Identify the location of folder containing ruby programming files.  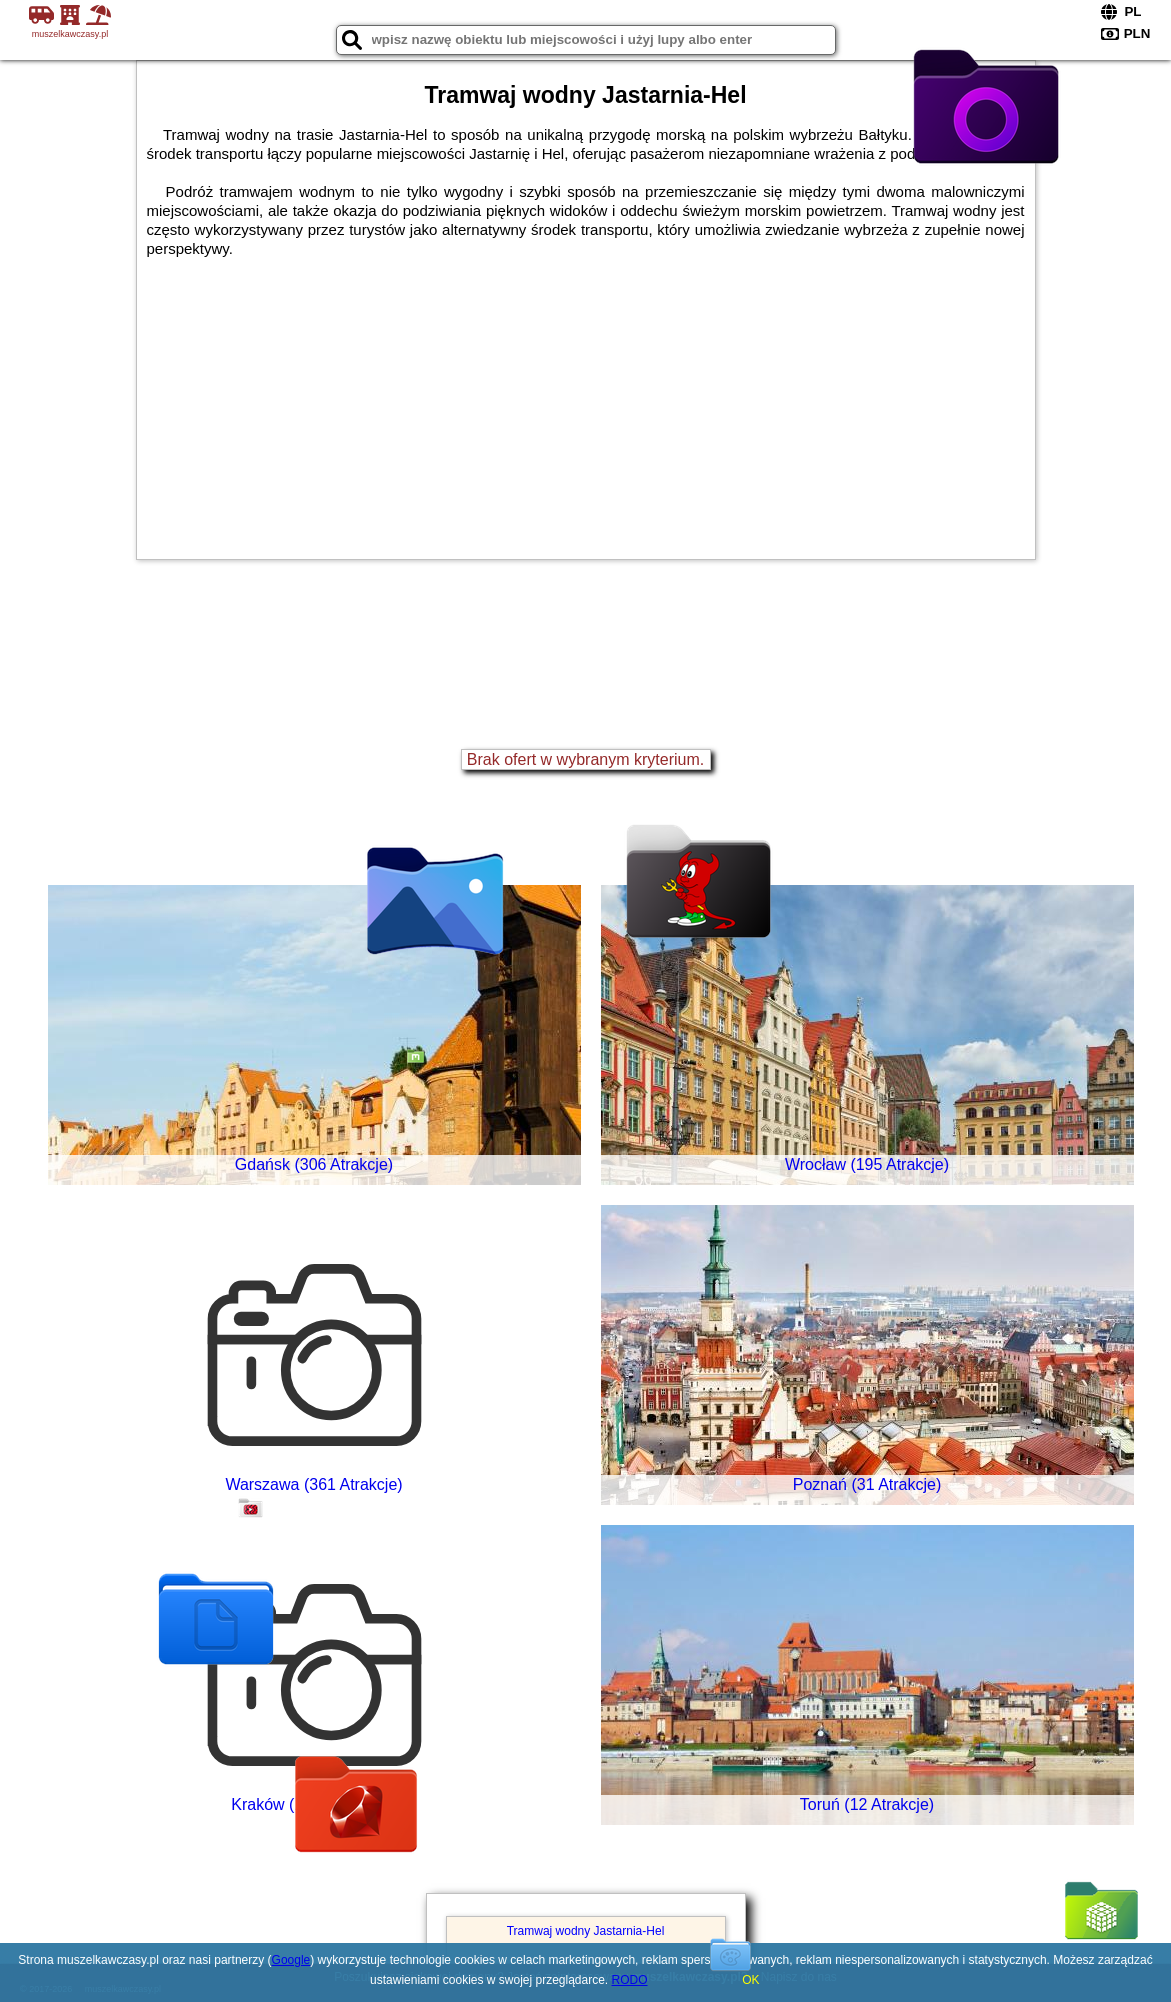
(355, 1807).